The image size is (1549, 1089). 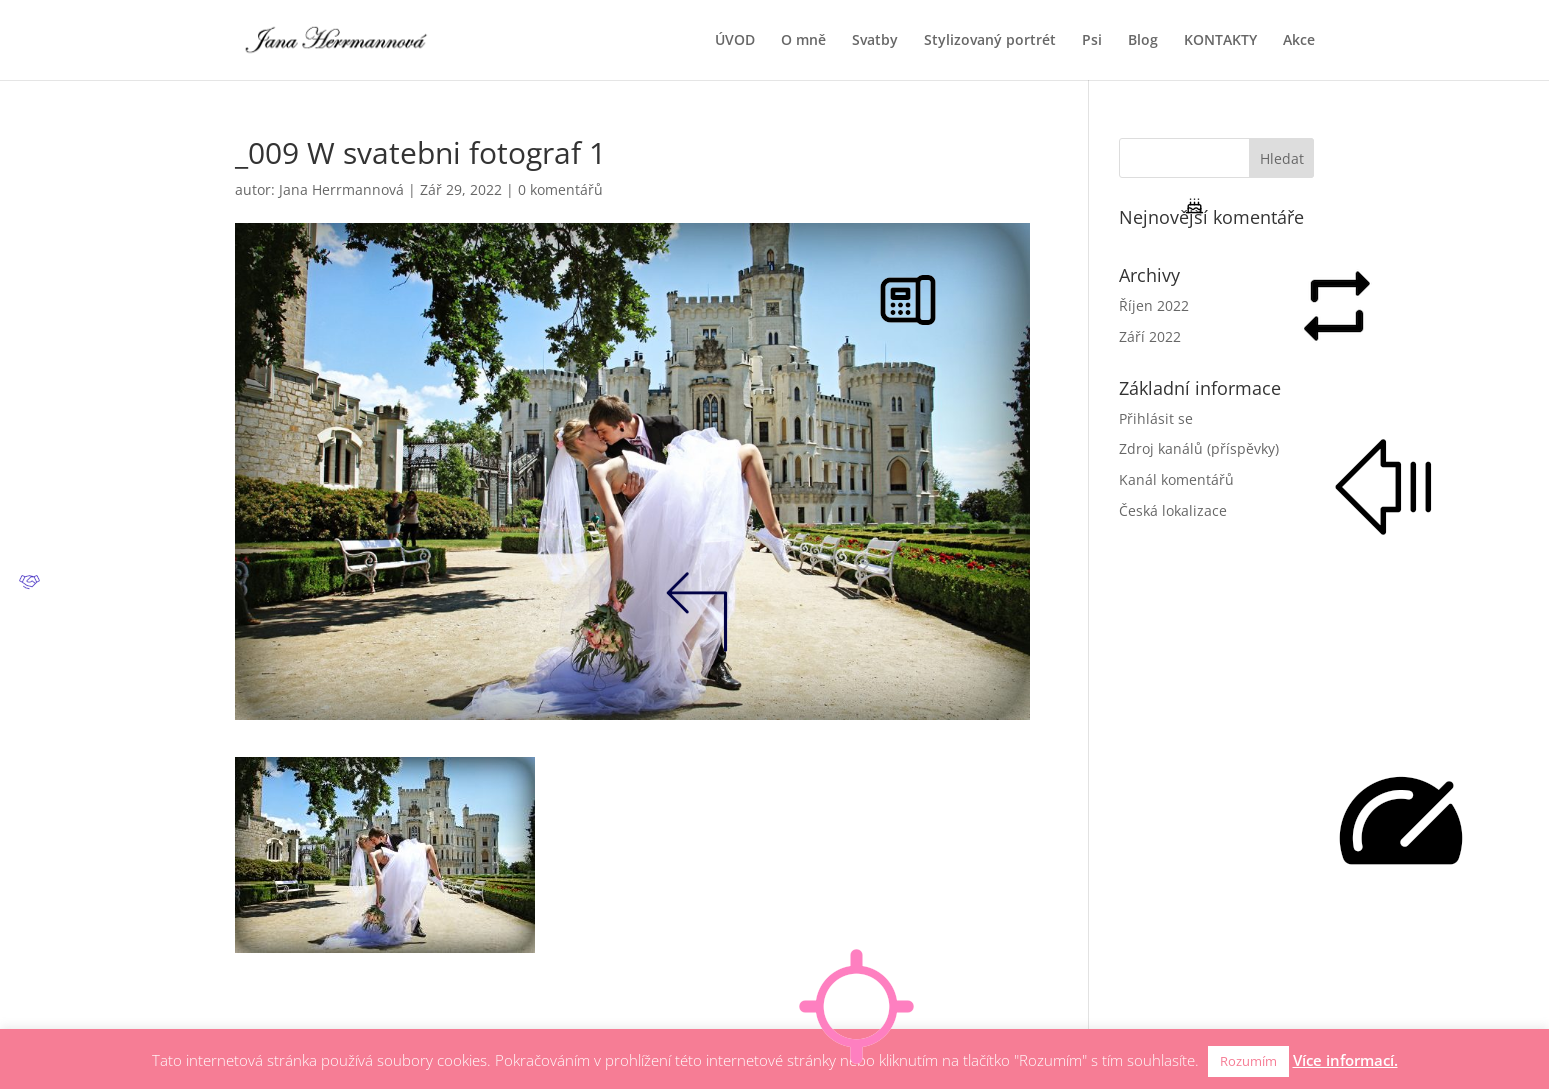 What do you see at coordinates (29, 581) in the screenshot?
I see `initiate a partnership or collaboration` at bounding box center [29, 581].